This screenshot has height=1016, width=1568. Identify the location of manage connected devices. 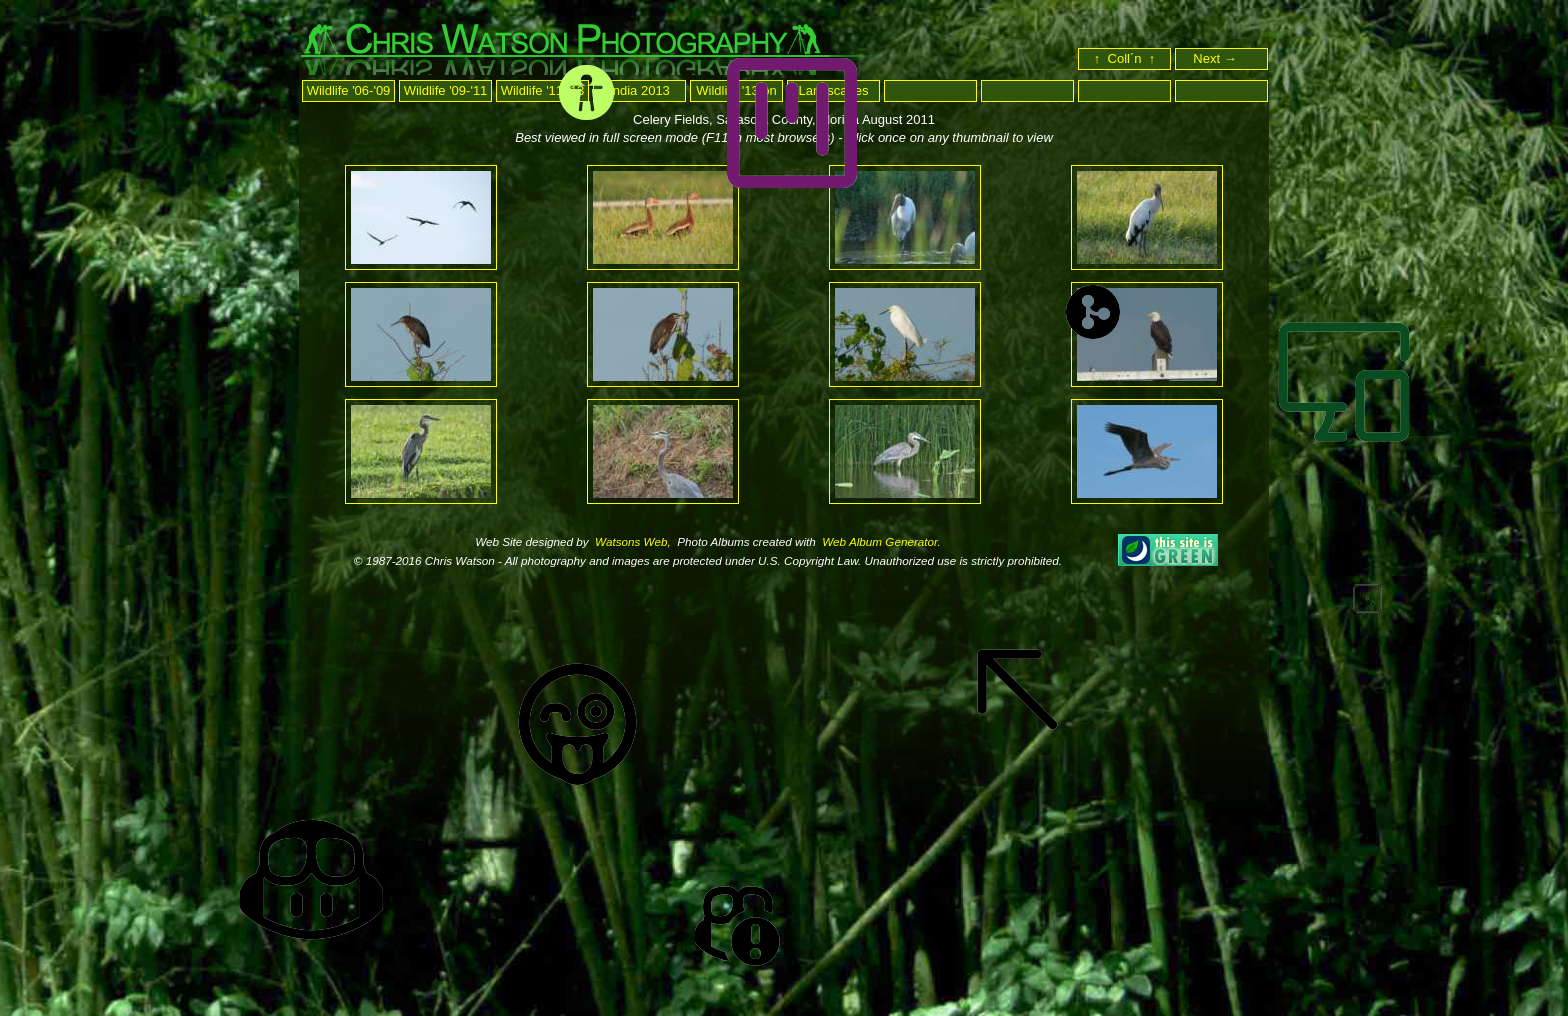
(1344, 382).